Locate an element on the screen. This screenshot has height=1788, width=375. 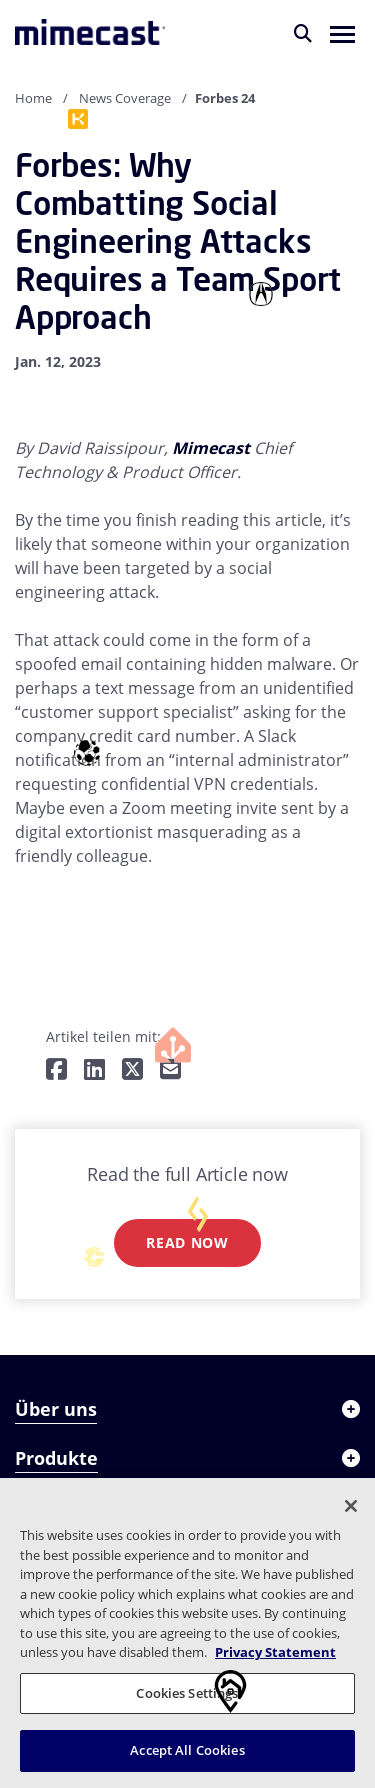
open the Zingat real estate app is located at coordinates (230, 1691).